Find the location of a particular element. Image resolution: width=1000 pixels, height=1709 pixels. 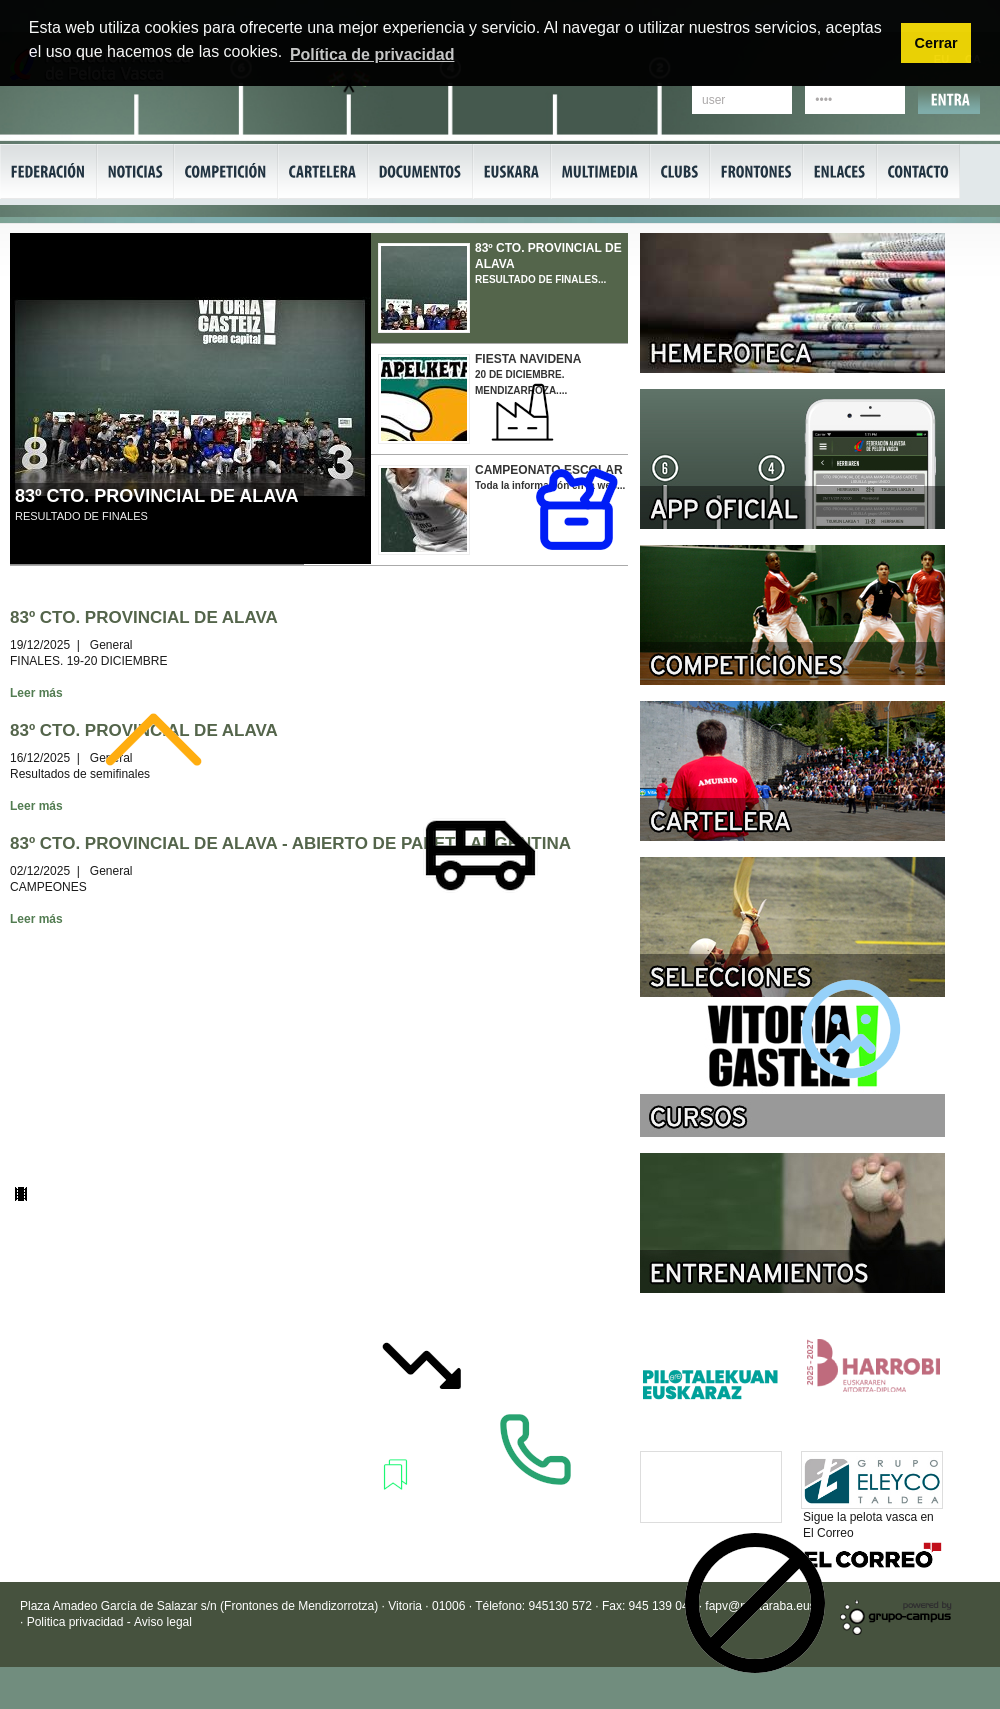

indicates user is feeling anxious or nervous is located at coordinates (851, 1029).